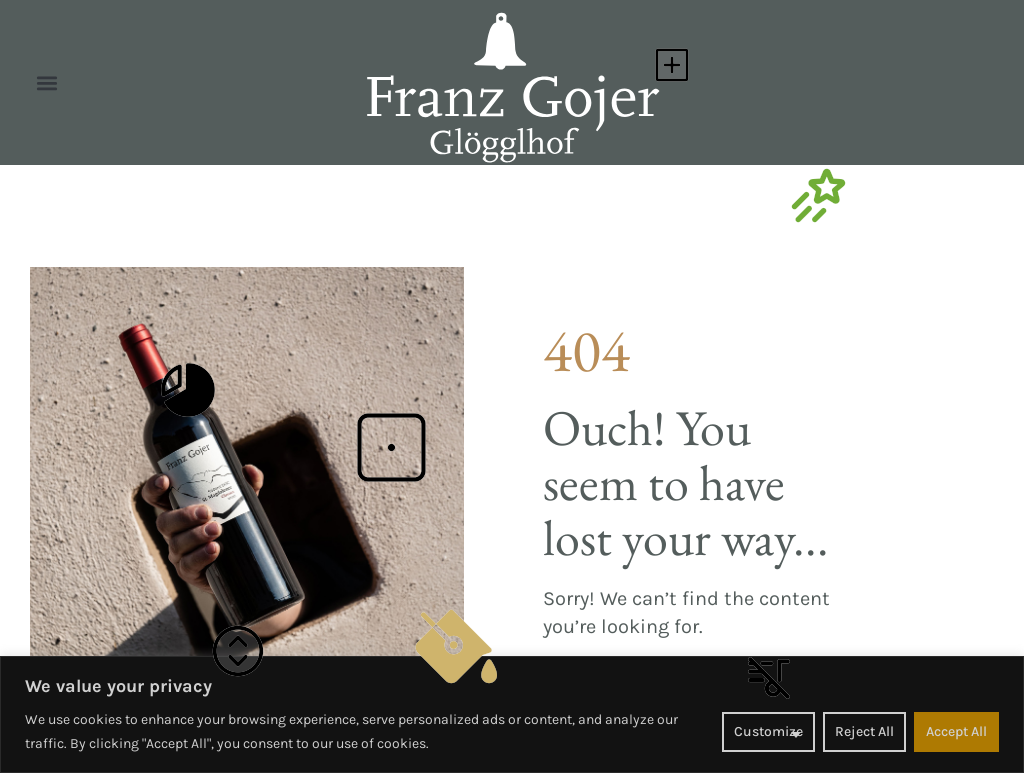 The height and width of the screenshot is (773, 1024). I want to click on indicates a roll result of one on a dice, so click(391, 447).